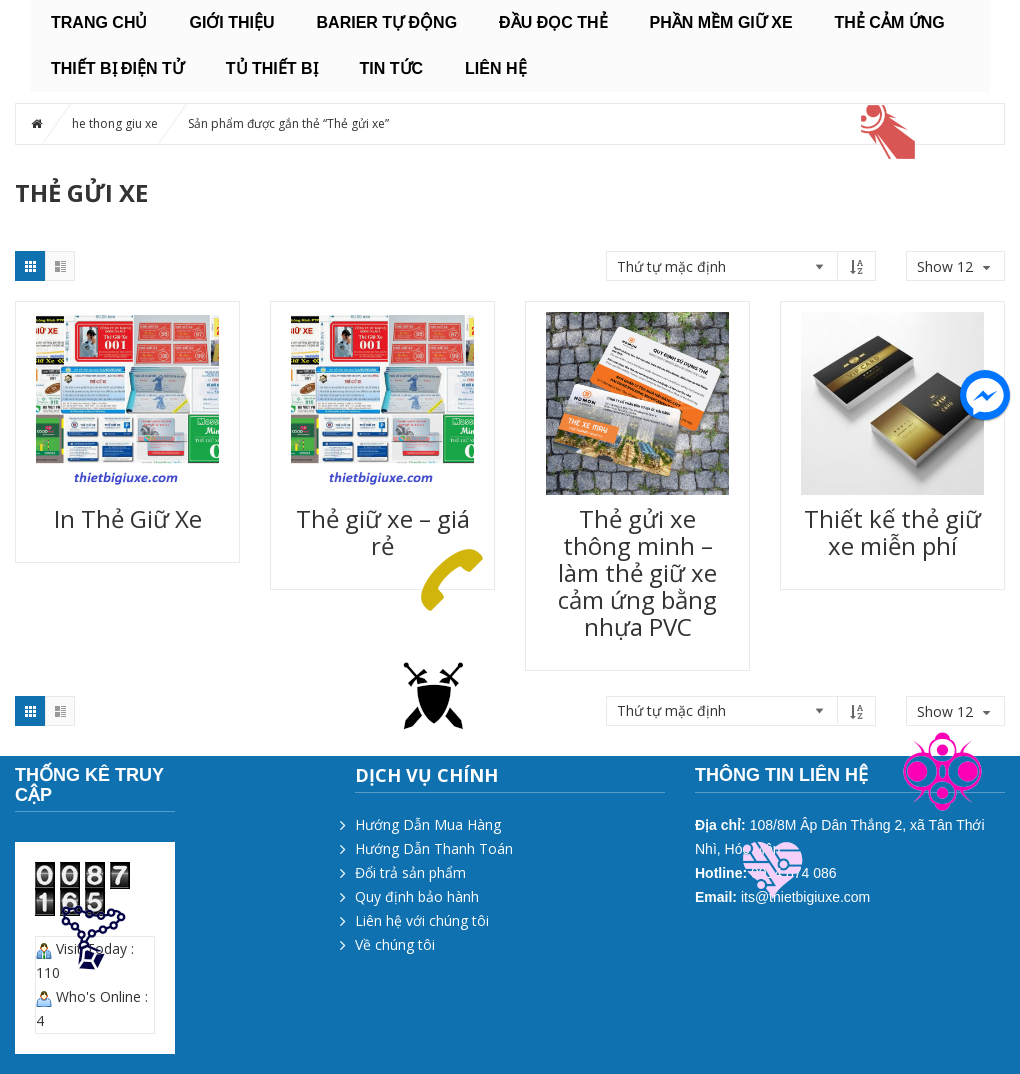  What do you see at coordinates (93, 937) in the screenshot?
I see `view equipped jewelry or accessories` at bounding box center [93, 937].